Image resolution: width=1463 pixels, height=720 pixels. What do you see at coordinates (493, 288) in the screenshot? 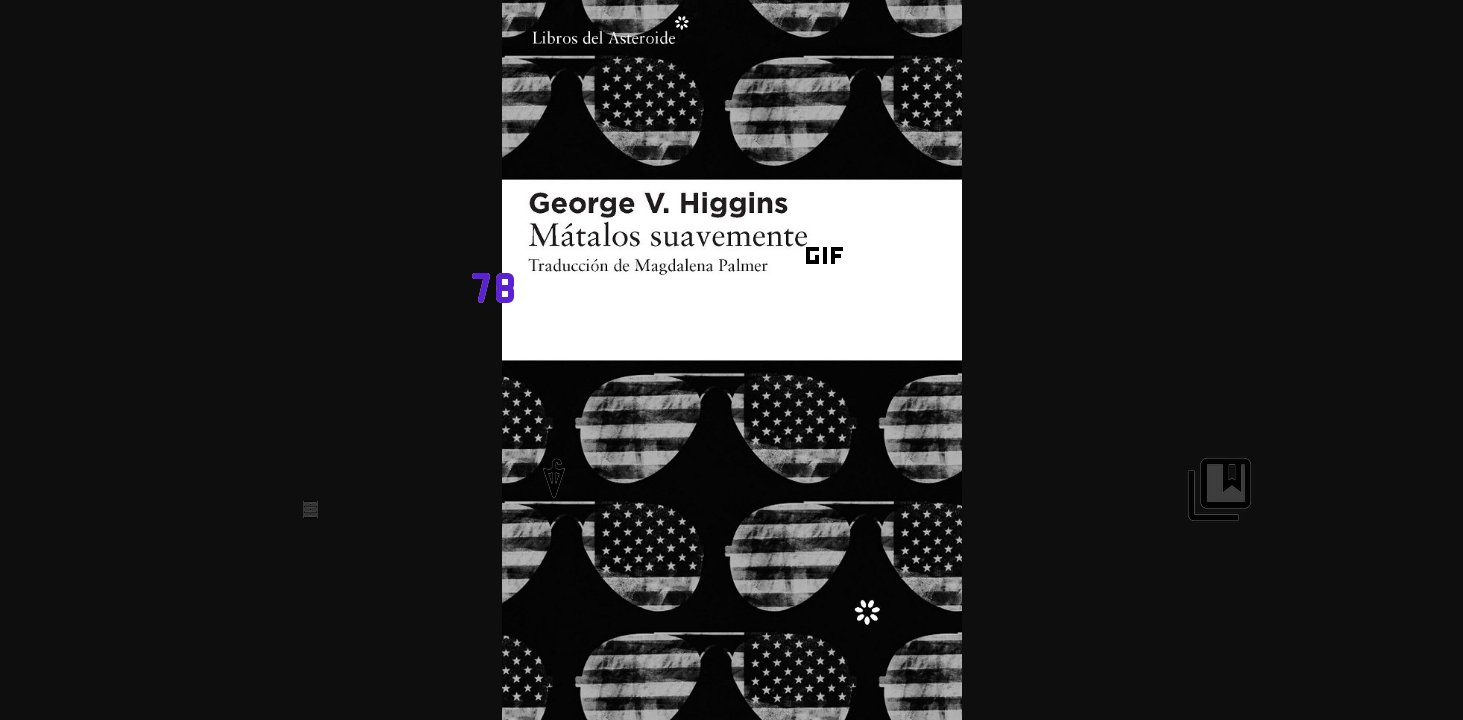
I see `indicates item number 78 in a list or sequence` at bounding box center [493, 288].